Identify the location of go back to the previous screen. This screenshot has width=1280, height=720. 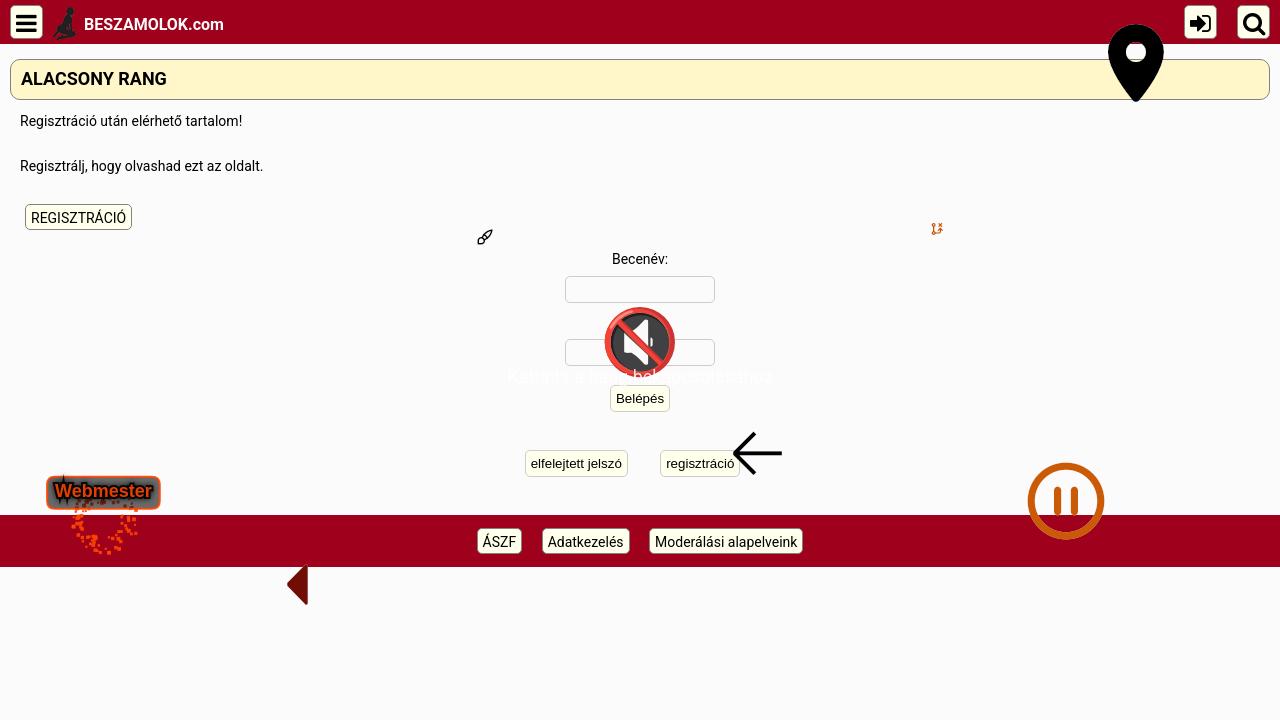
(757, 451).